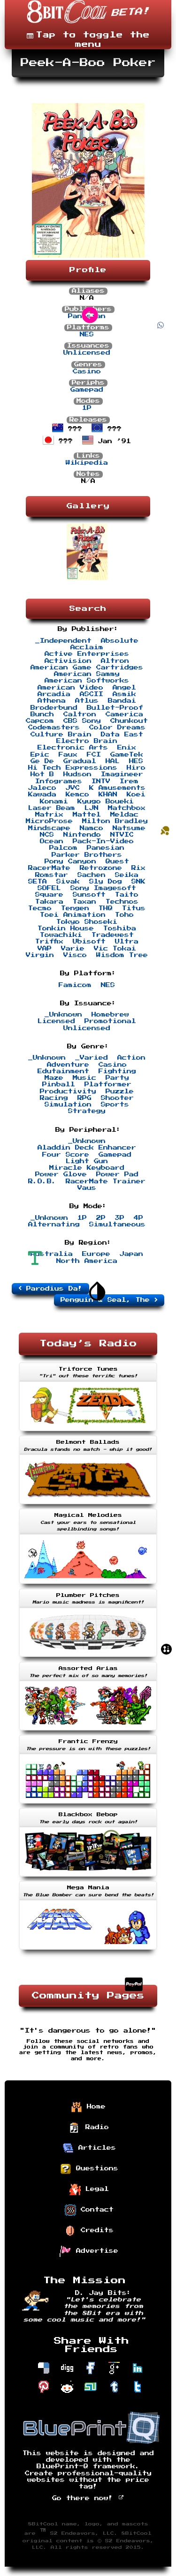 The width and height of the screenshot is (176, 2576). I want to click on access table tennis or ping pong games, so click(165, 830).